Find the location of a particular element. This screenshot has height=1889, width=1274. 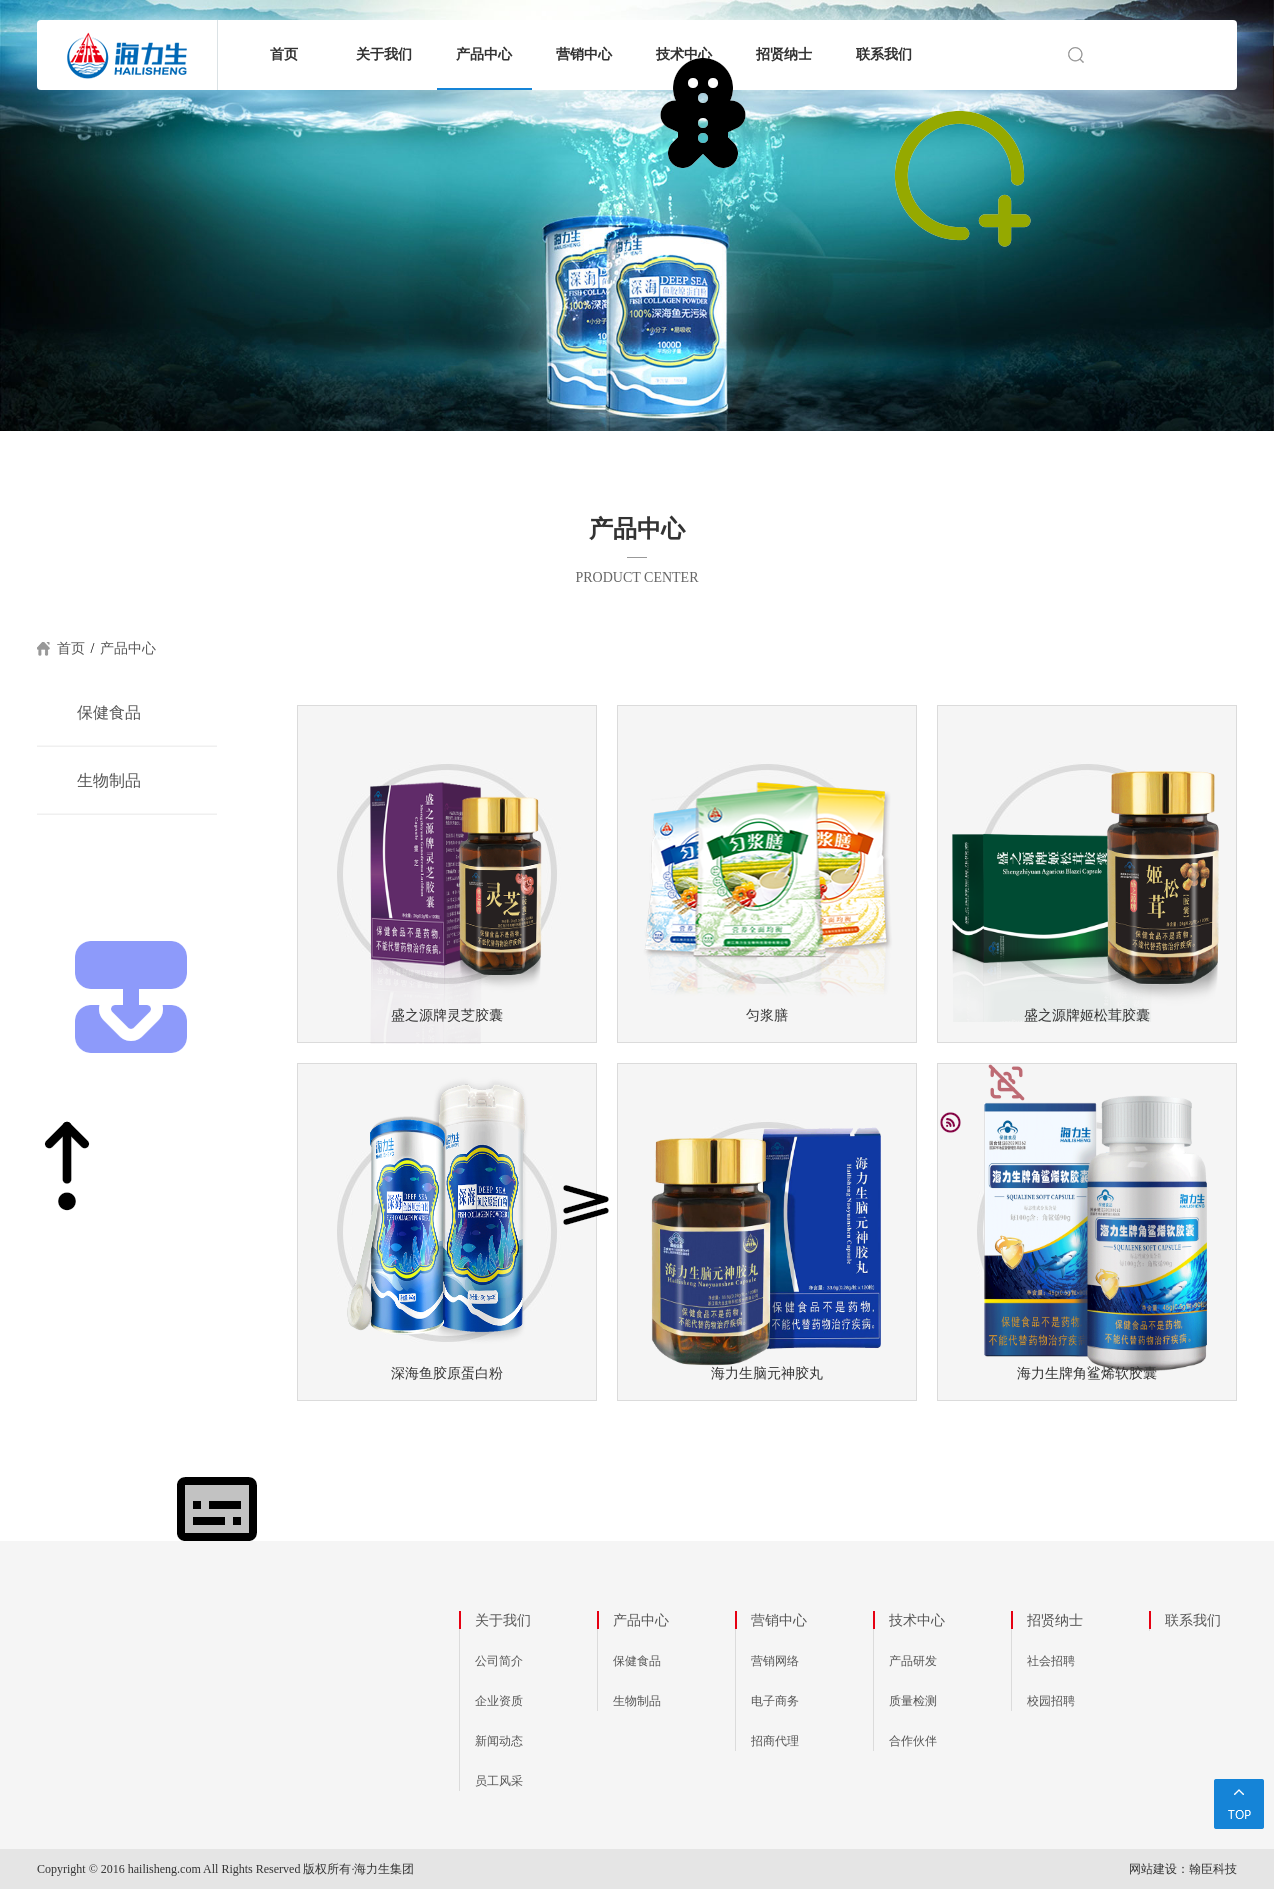

add a new item or entry is located at coordinates (959, 175).